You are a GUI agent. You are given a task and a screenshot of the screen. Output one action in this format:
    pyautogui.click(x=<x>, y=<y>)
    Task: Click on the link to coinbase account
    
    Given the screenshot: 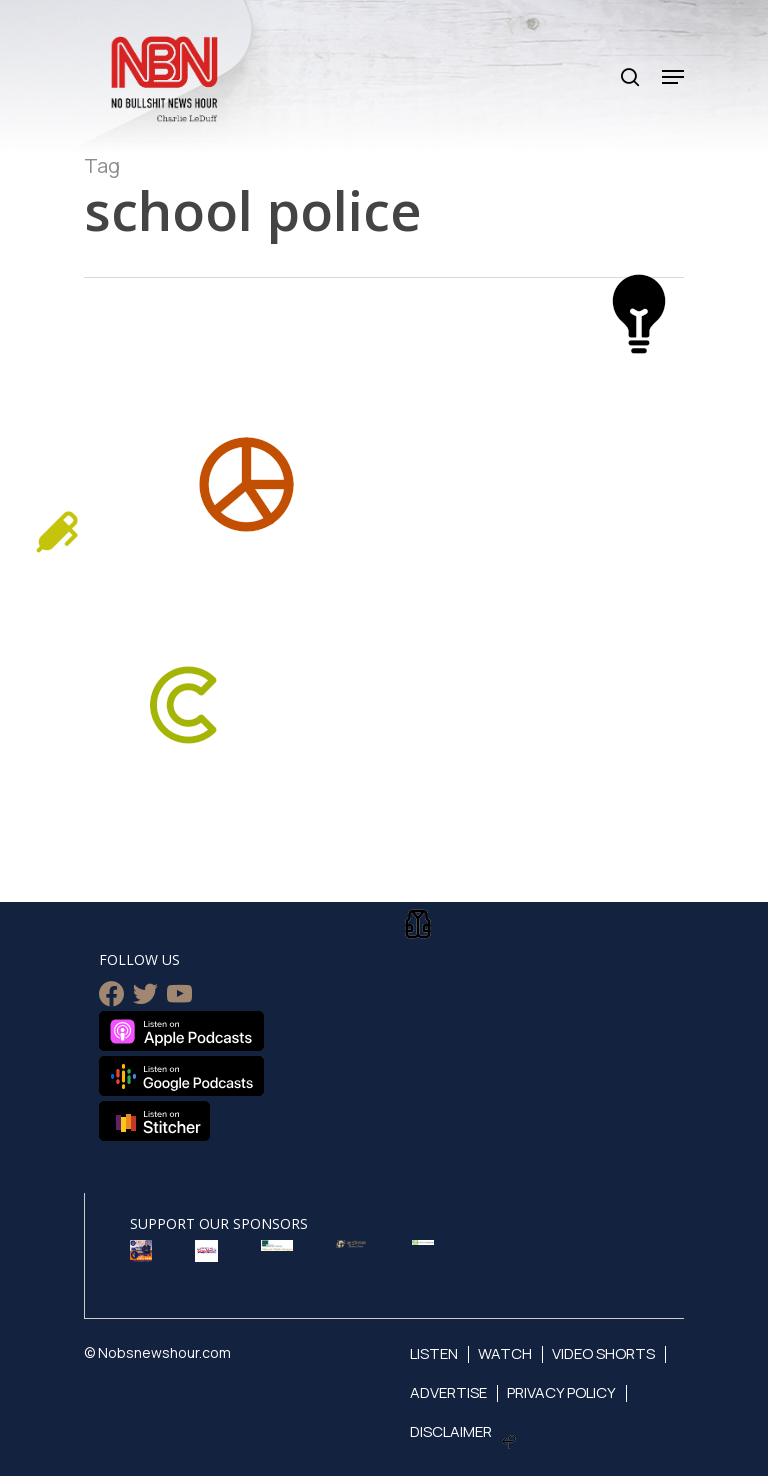 What is the action you would take?
    pyautogui.click(x=185, y=705)
    